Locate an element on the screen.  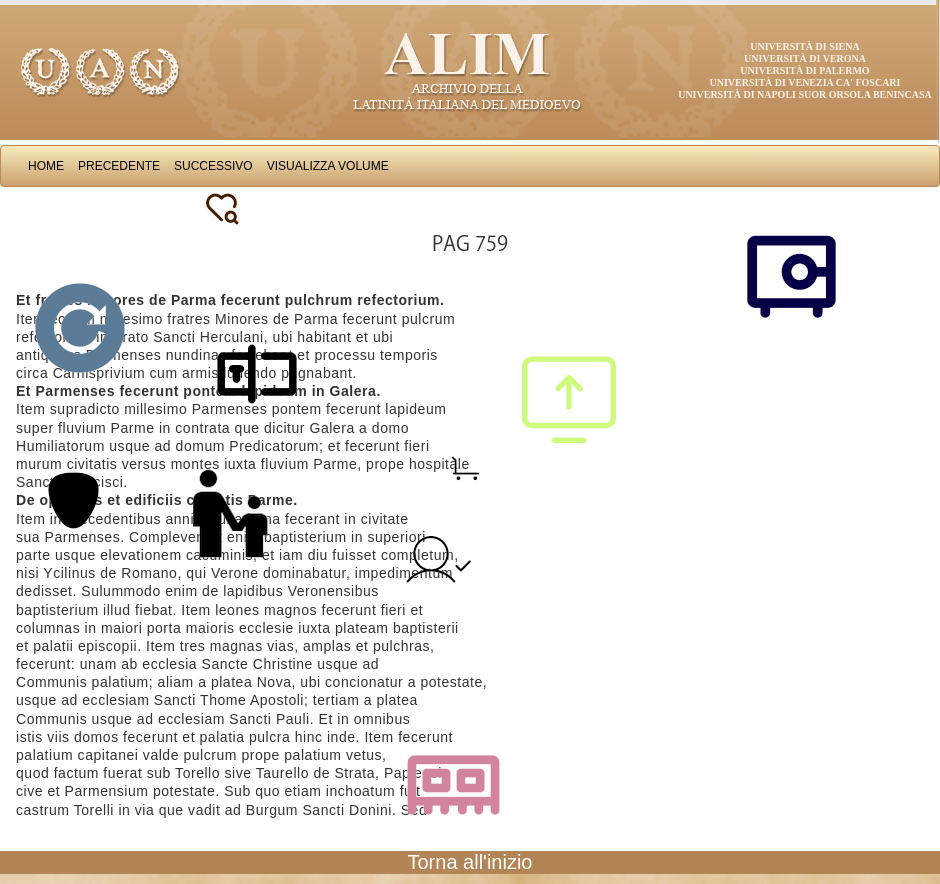
access guitar or music tools is located at coordinates (73, 500).